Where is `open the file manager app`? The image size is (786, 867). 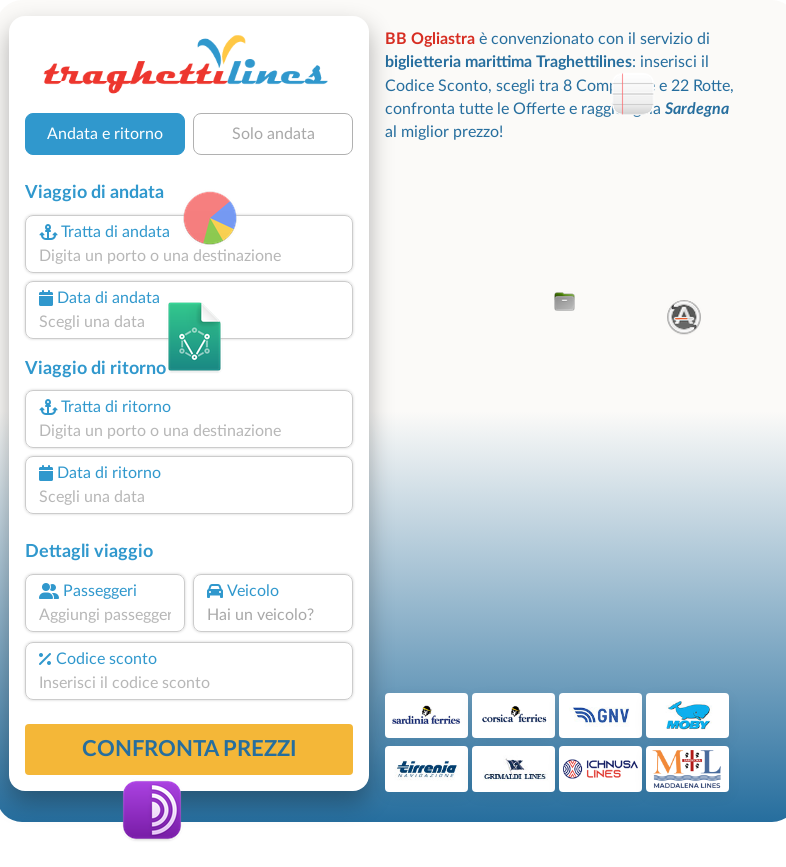 open the file manager app is located at coordinates (564, 301).